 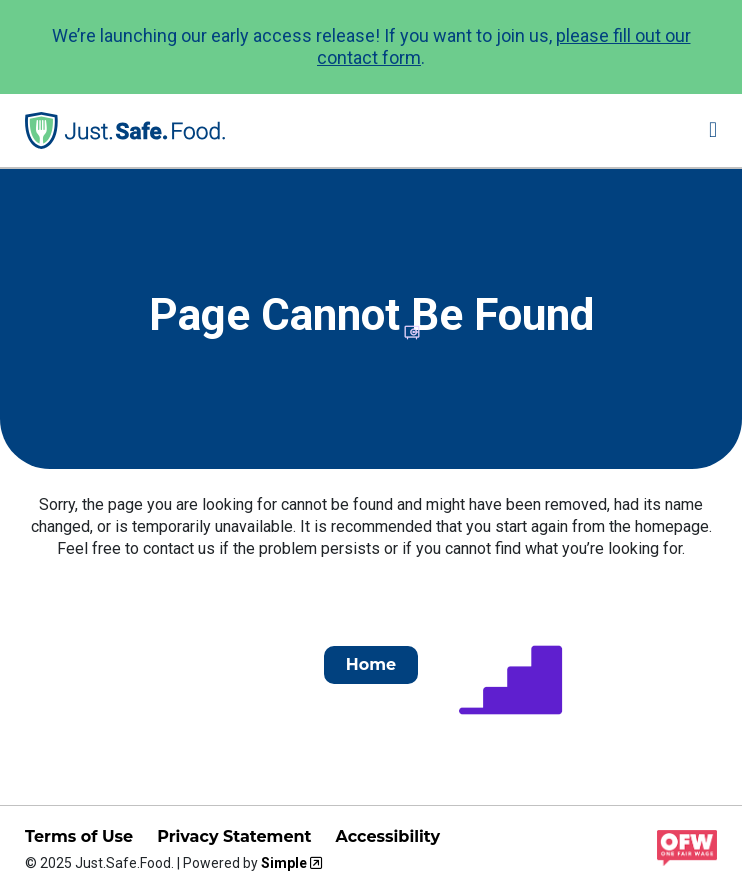 I want to click on view step count or fitness progress, so click(x=514, y=680).